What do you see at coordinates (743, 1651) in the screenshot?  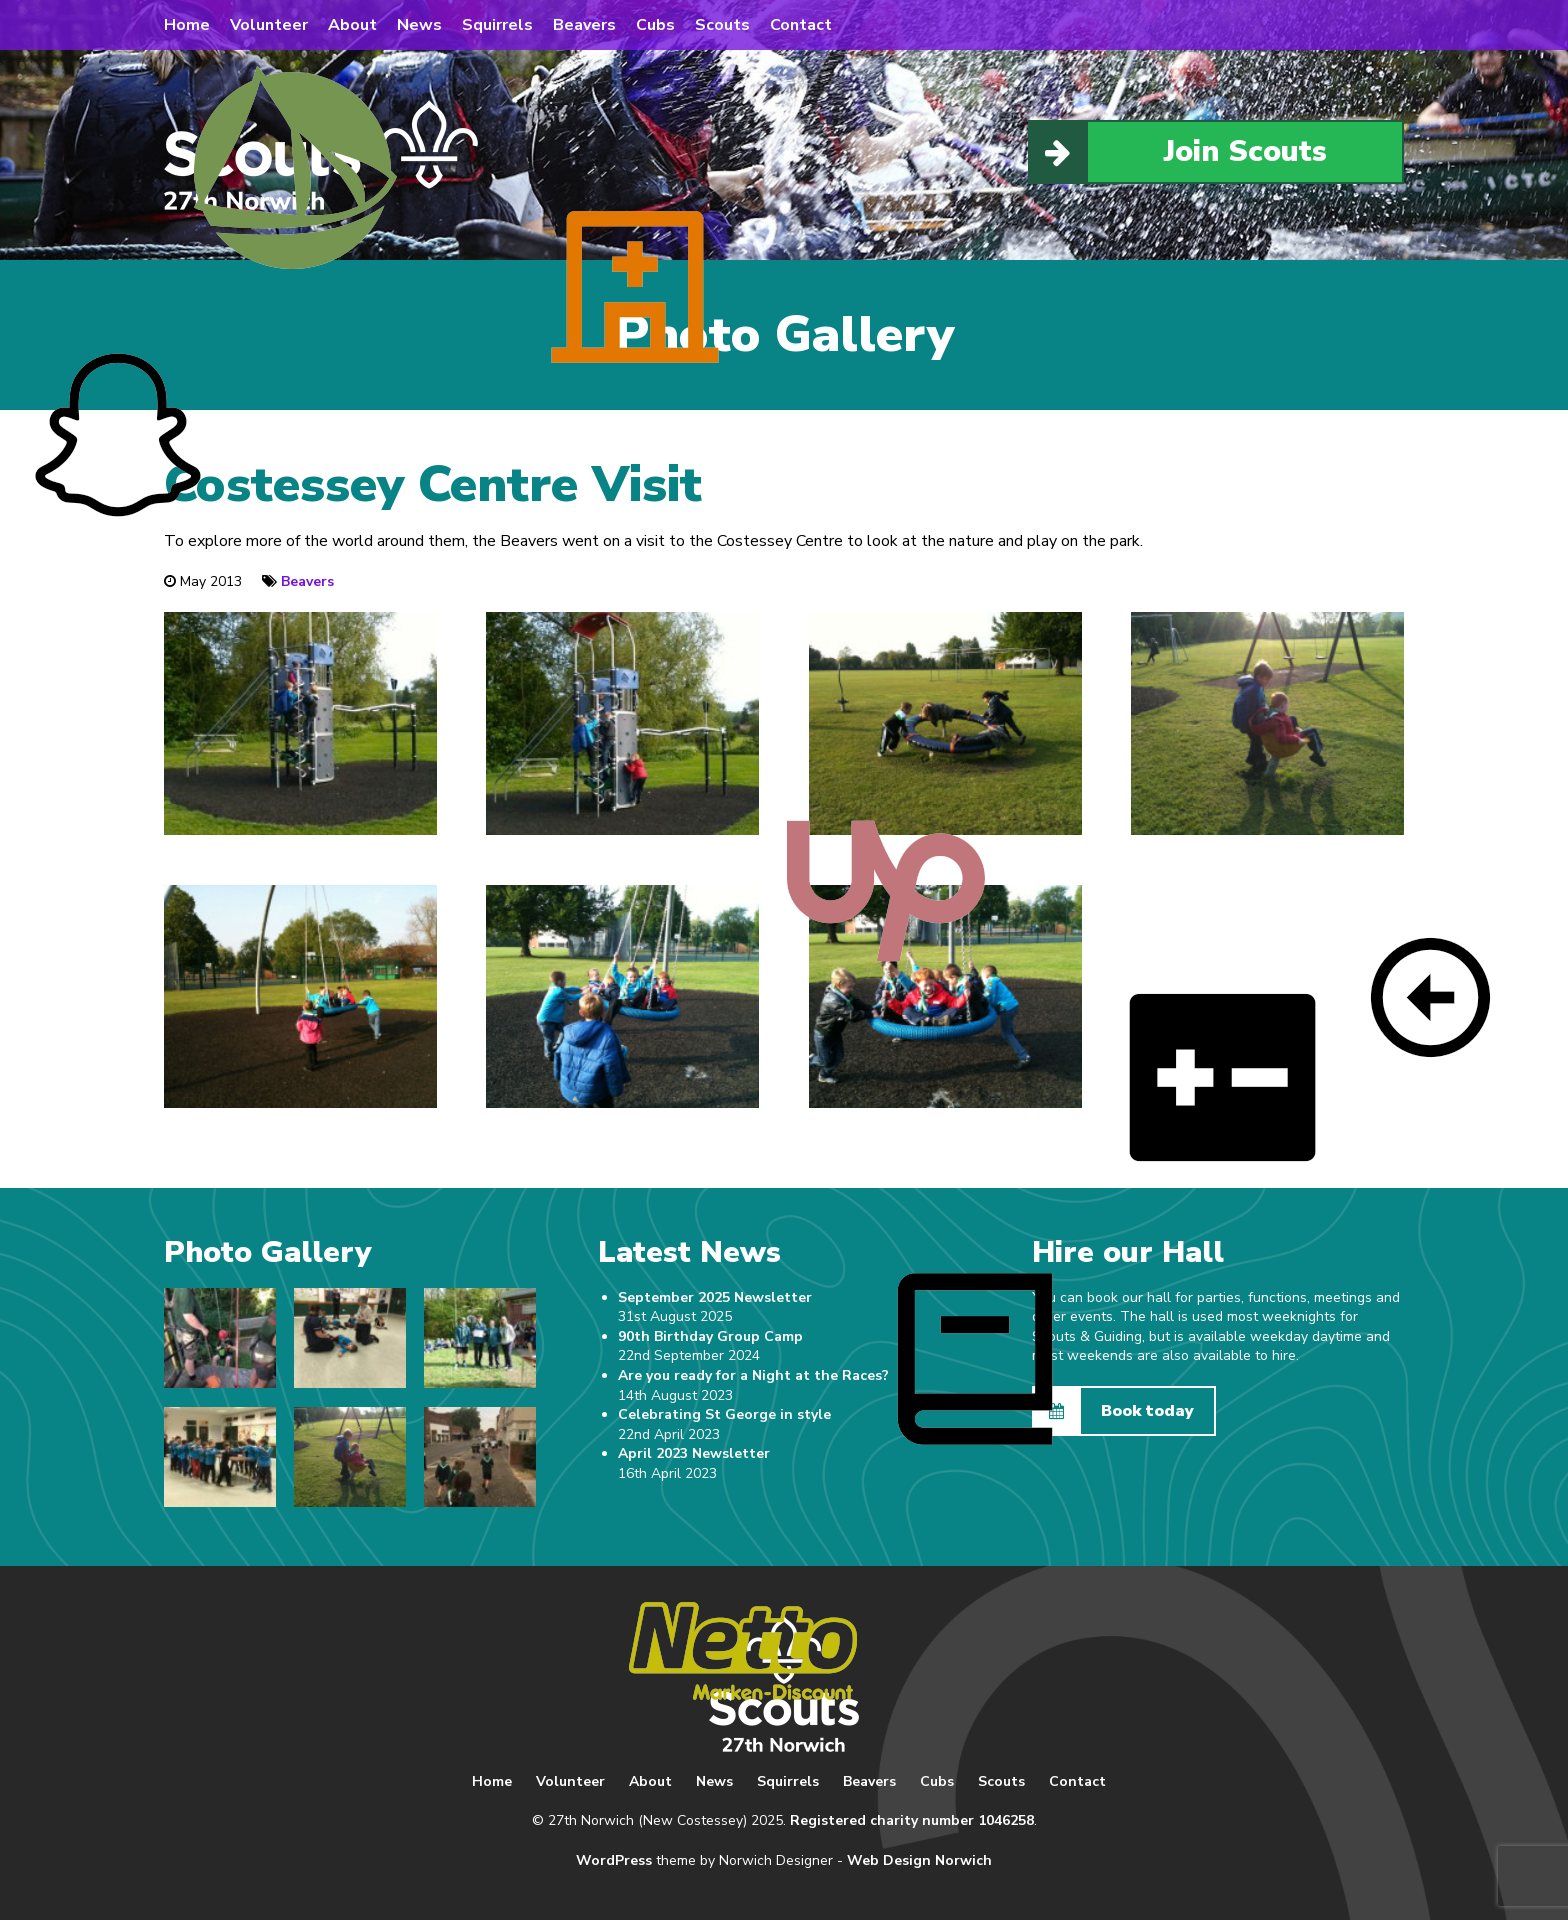 I see `open the Netto Marken-Discount app` at bounding box center [743, 1651].